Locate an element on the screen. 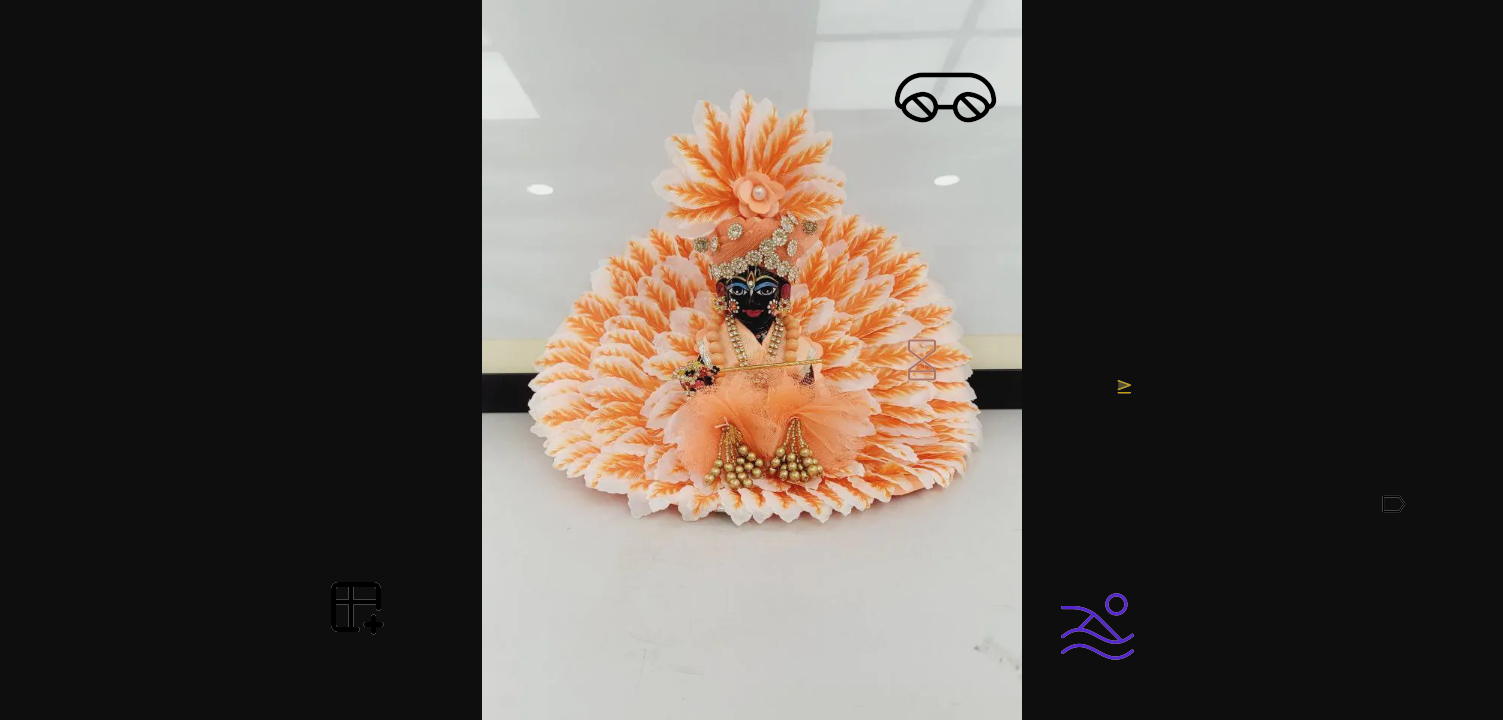 This screenshot has height=720, width=1503. access swimming pool or aquatic facilities is located at coordinates (1097, 626).